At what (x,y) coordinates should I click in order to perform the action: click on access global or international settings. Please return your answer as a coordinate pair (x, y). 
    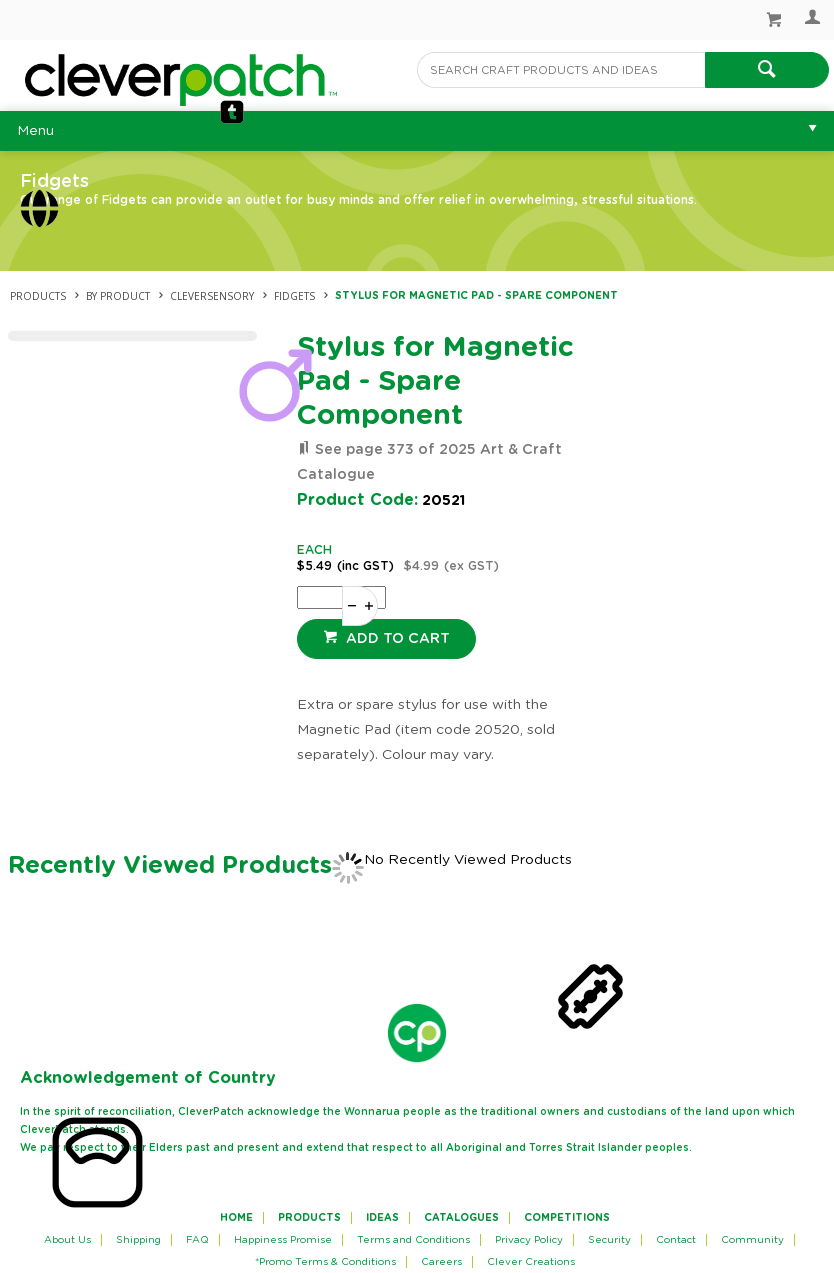
    Looking at the image, I should click on (39, 208).